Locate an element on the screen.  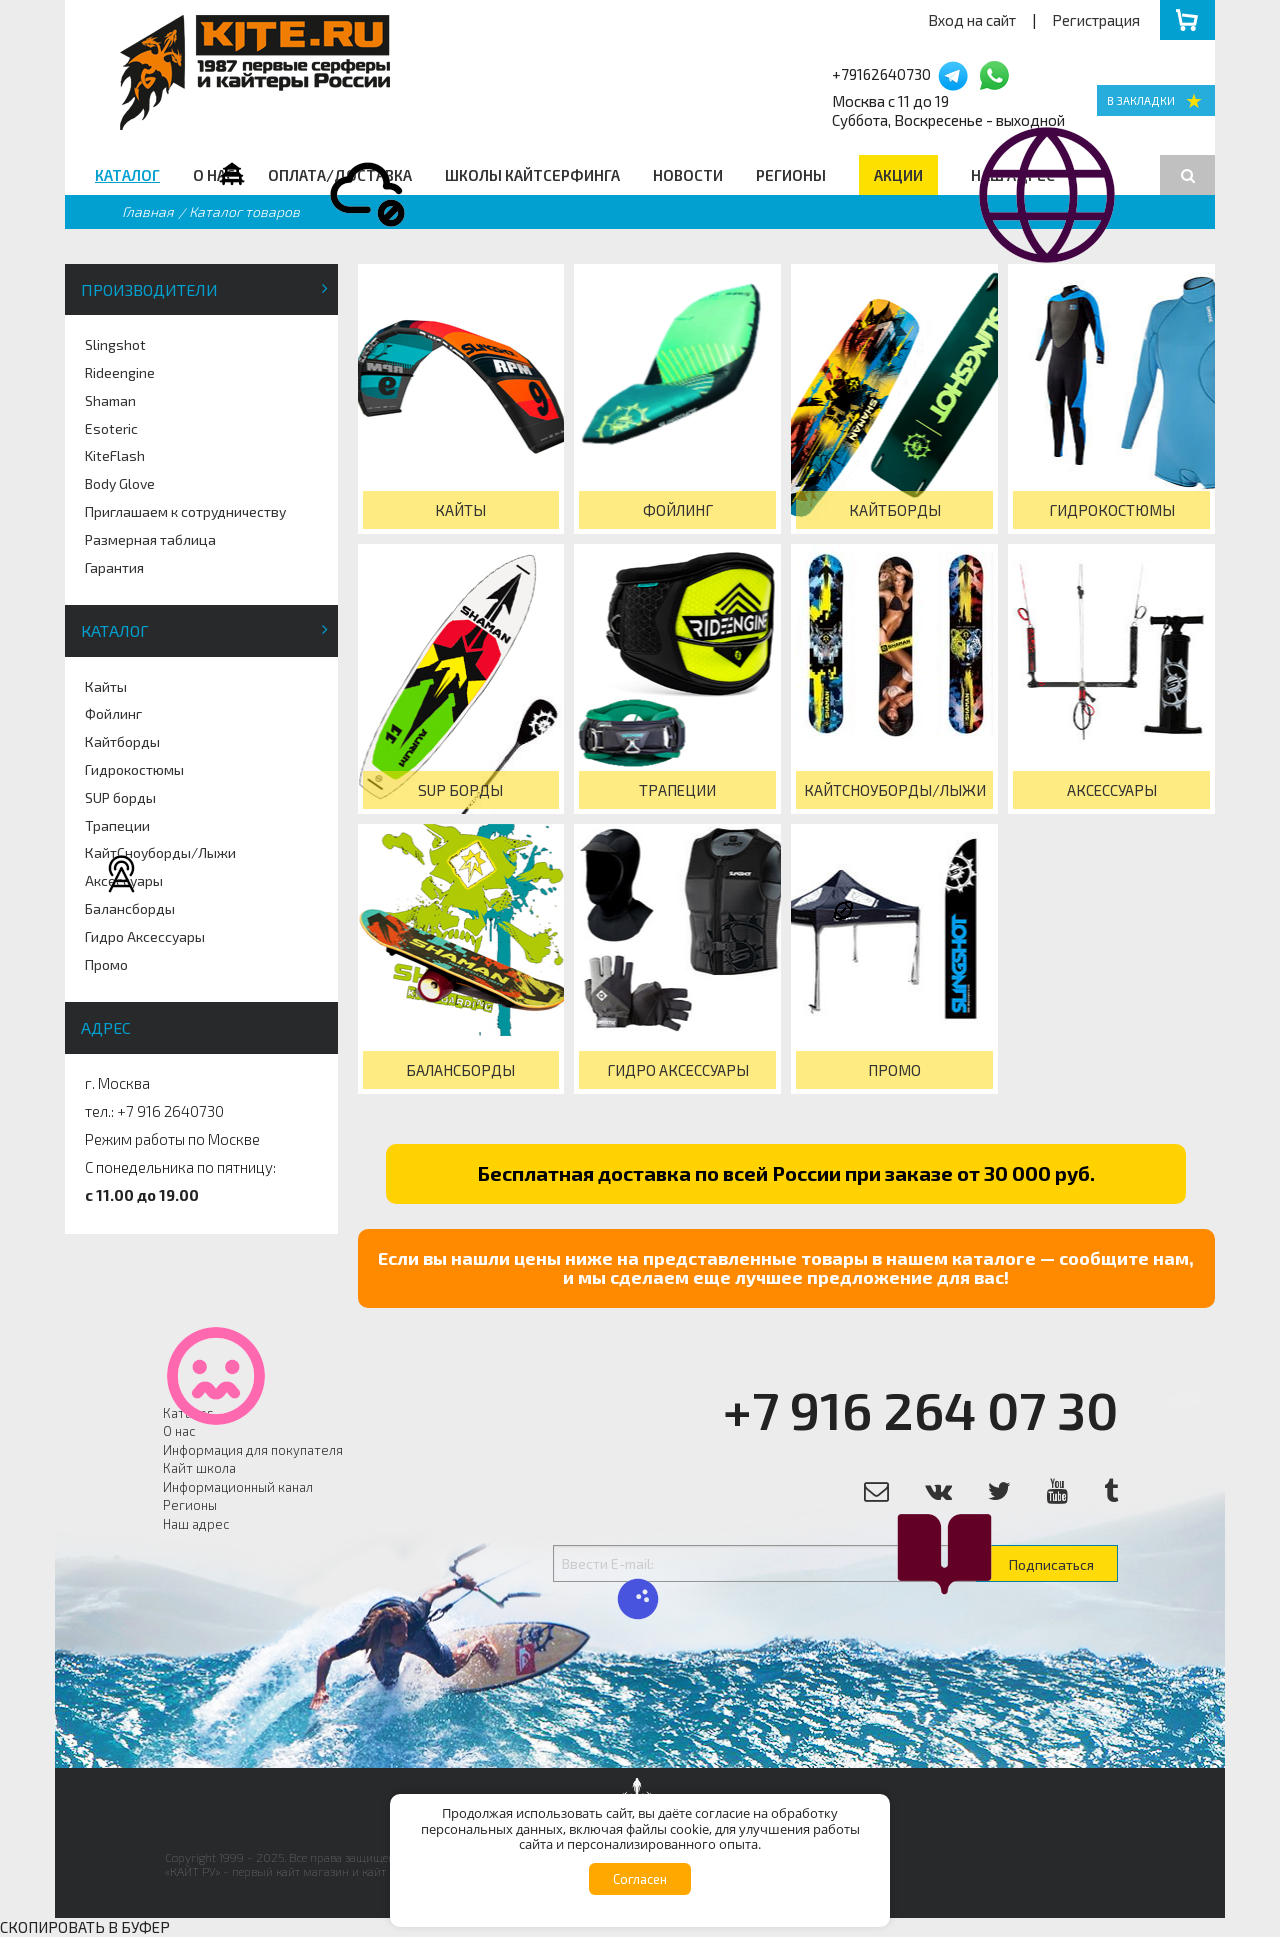
cancel cloud upload or sync is located at coordinates (367, 189).